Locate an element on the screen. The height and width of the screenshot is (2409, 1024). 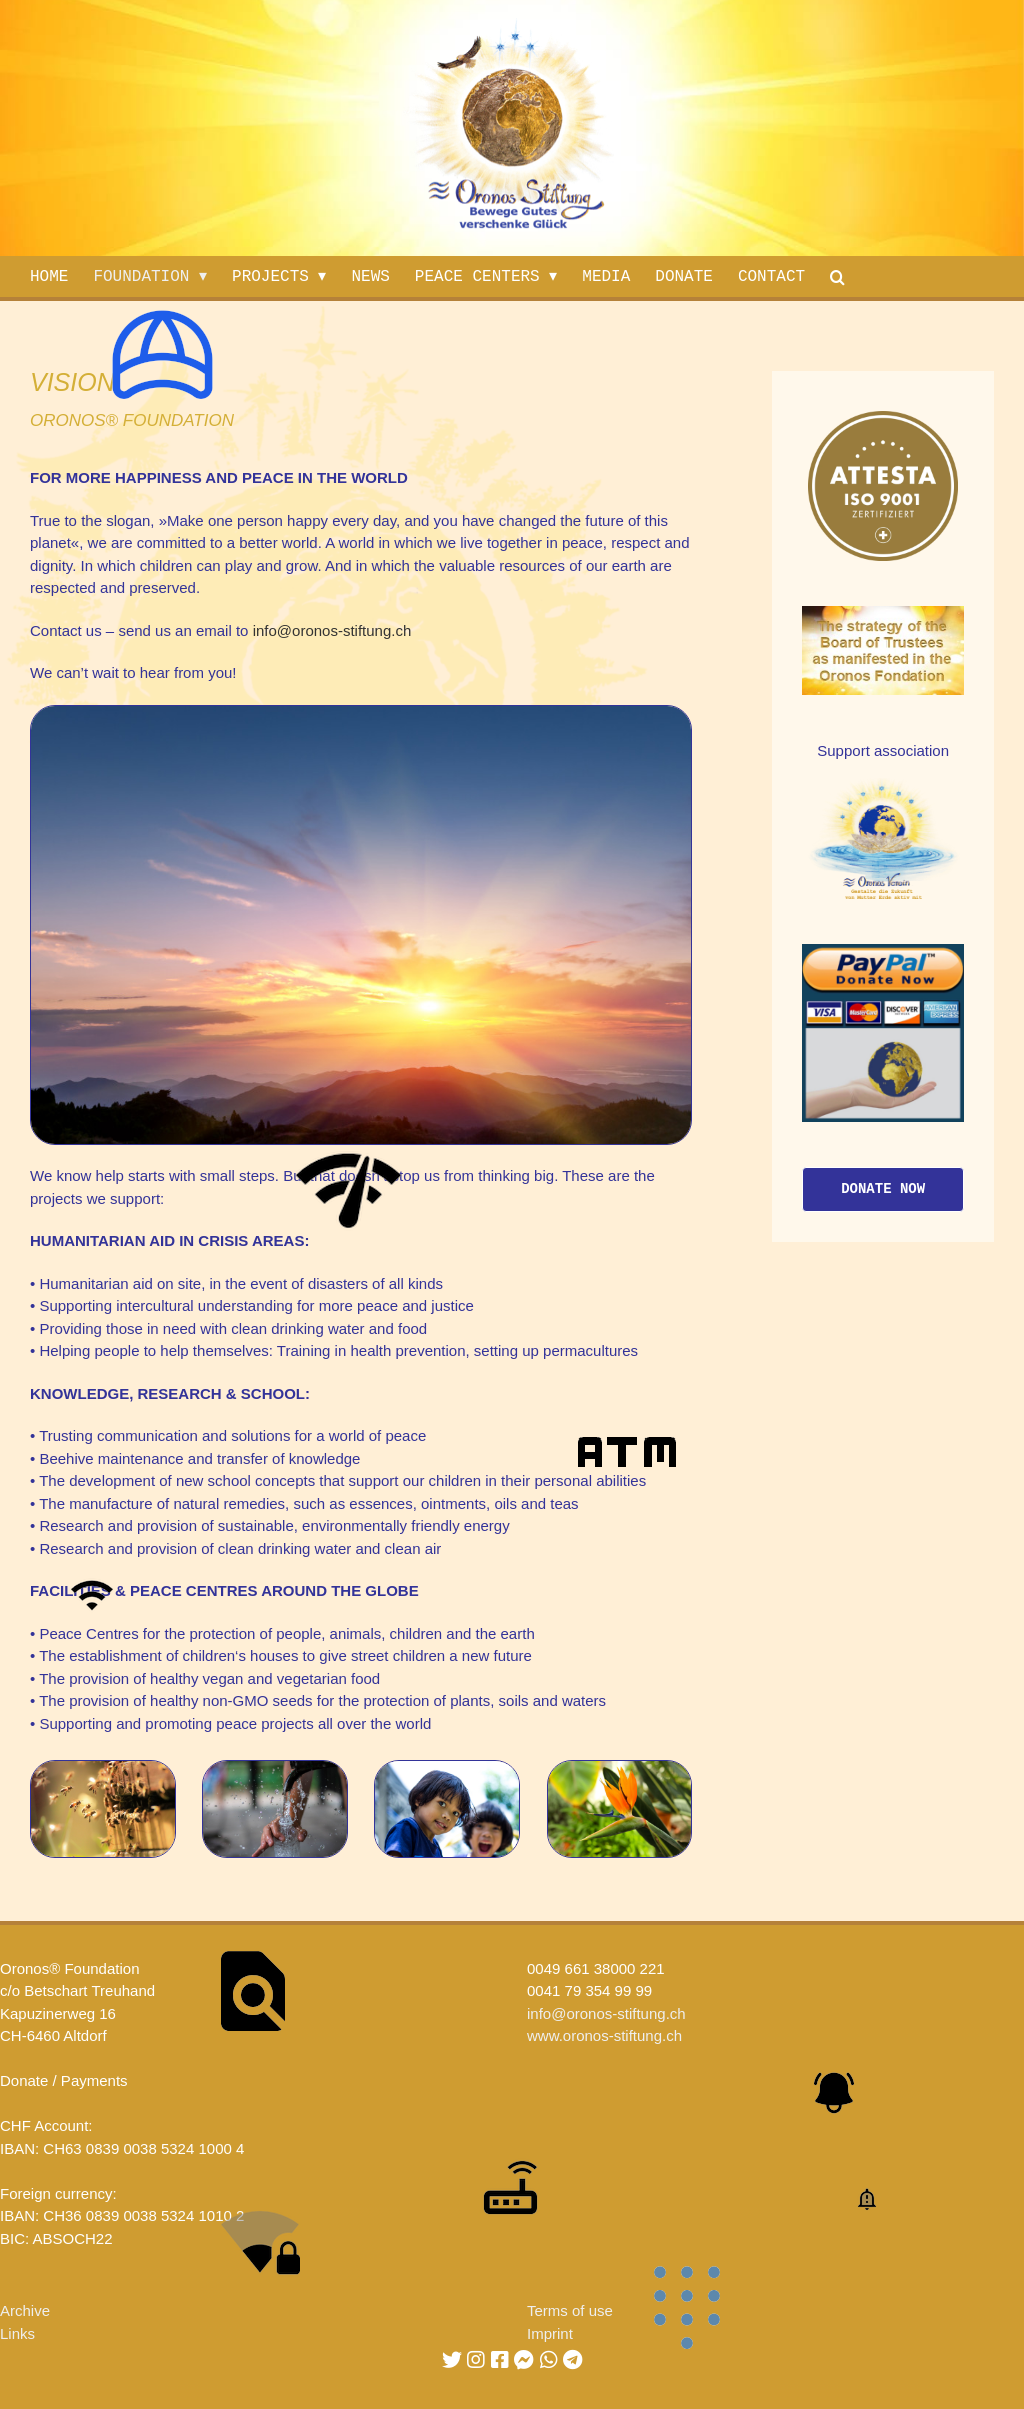
open numeric keypad for input is located at coordinates (687, 2306).